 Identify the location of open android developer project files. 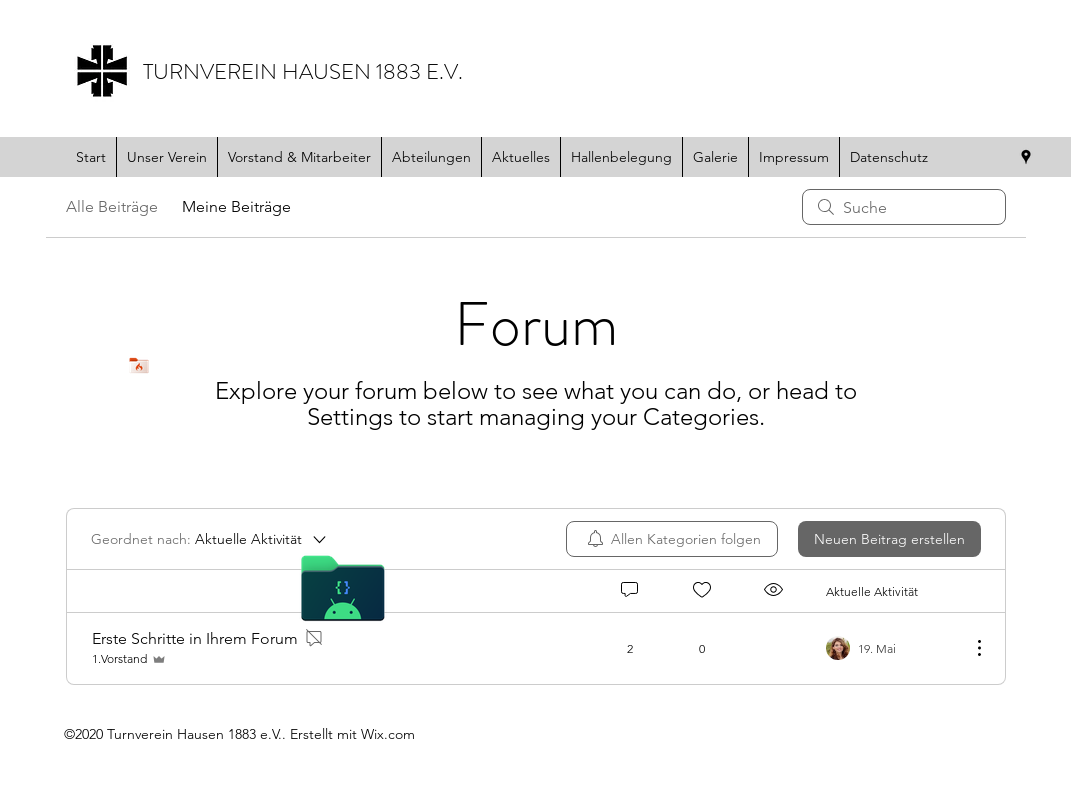
(342, 590).